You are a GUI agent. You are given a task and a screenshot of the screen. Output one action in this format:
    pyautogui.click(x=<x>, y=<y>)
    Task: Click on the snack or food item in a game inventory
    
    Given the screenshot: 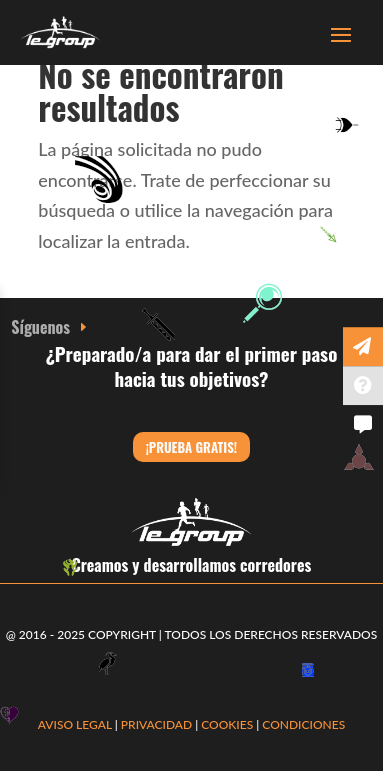 What is the action you would take?
    pyautogui.click(x=308, y=670)
    